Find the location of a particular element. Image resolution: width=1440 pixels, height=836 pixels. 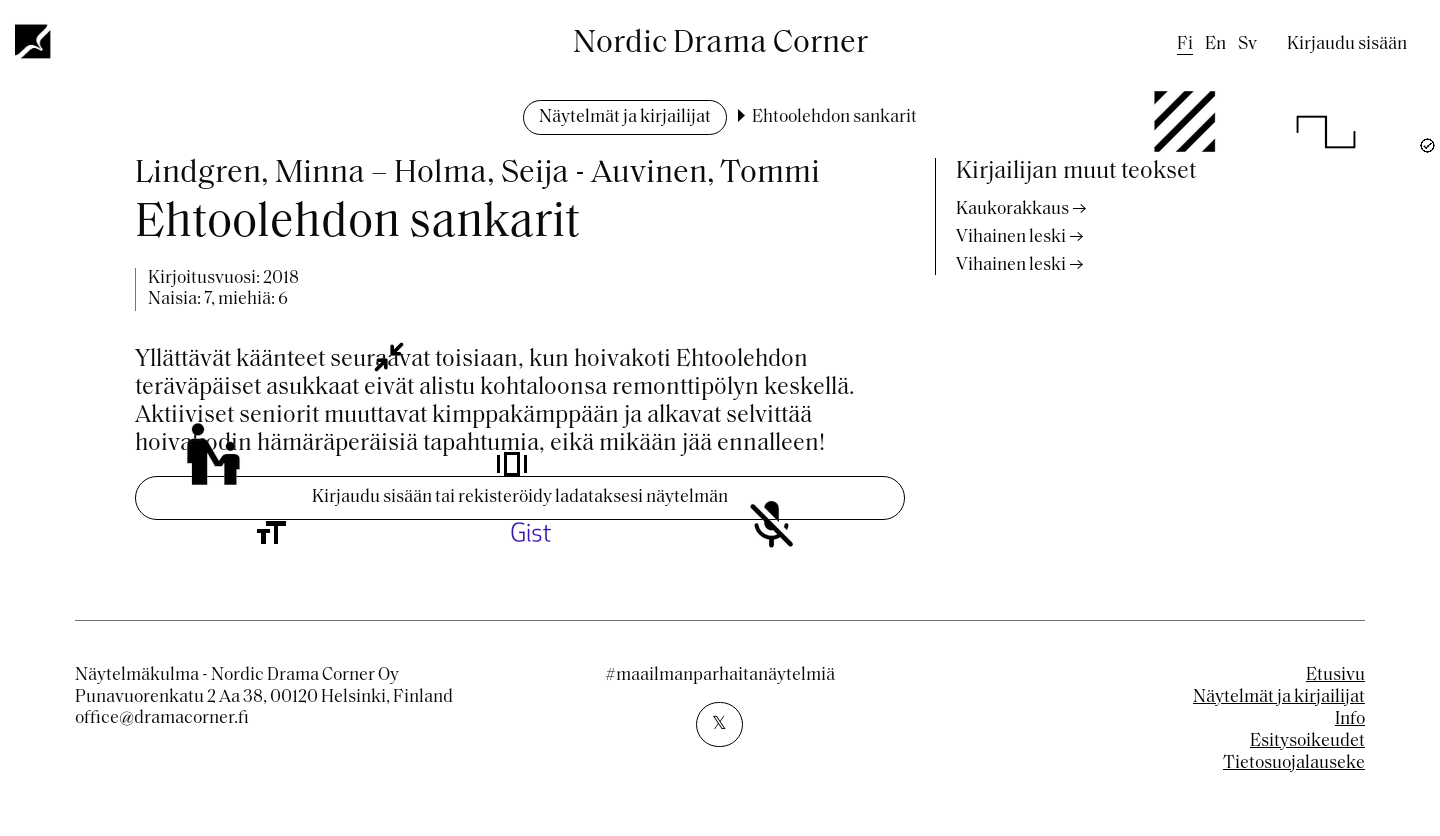

minimize or collapse window is located at coordinates (389, 357).